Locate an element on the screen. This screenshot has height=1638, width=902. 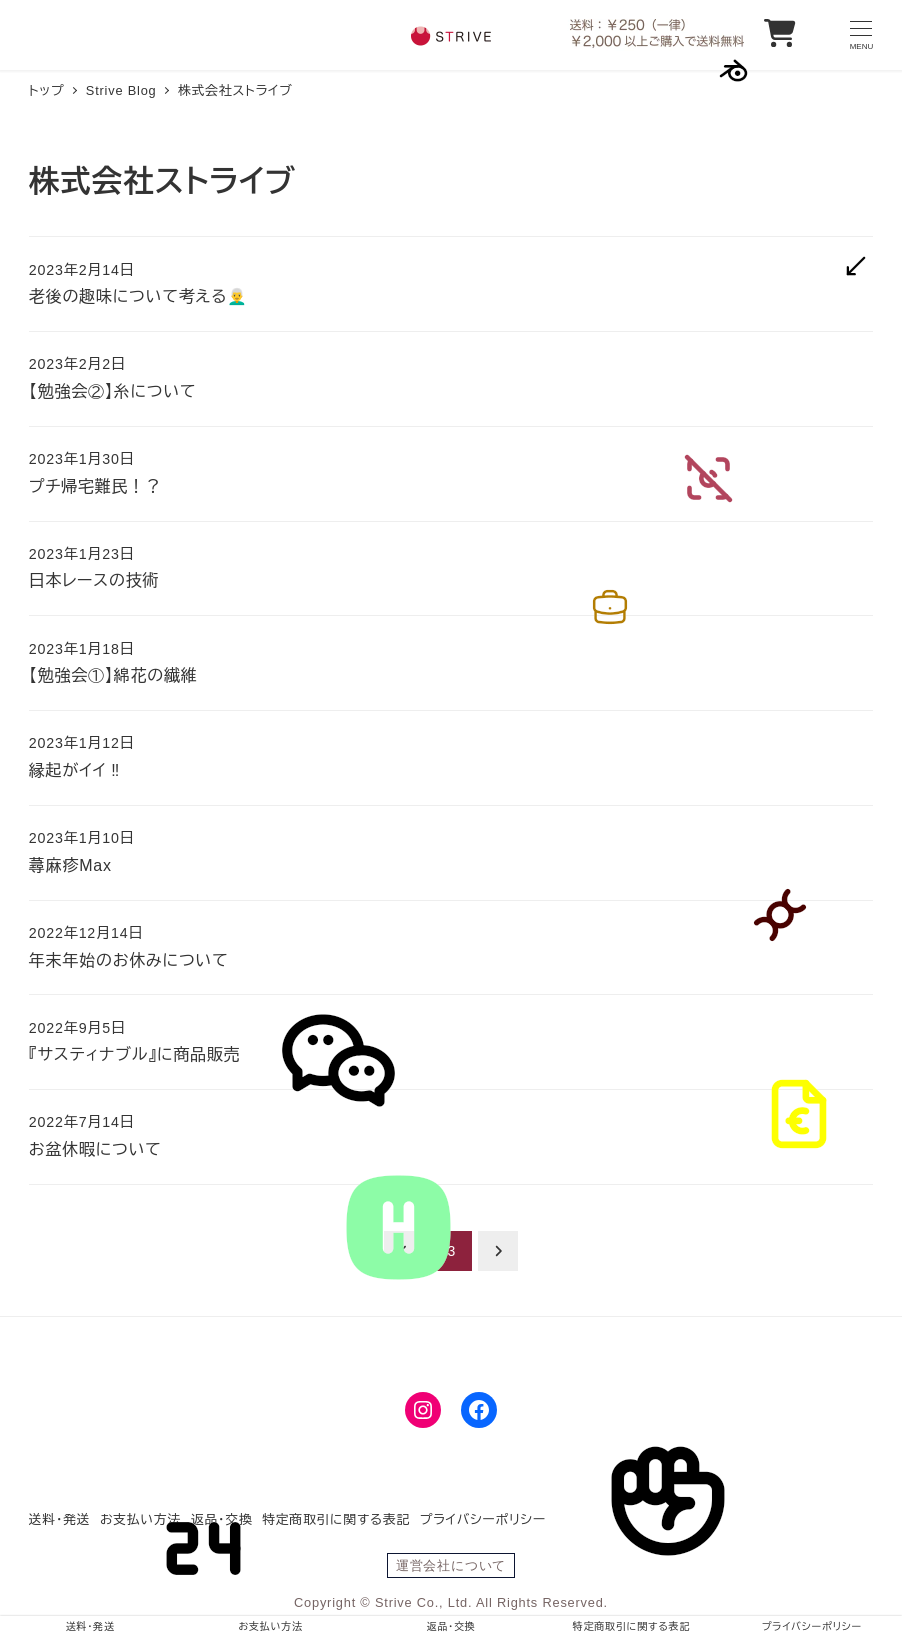
view euro currency document is located at coordinates (799, 1114).